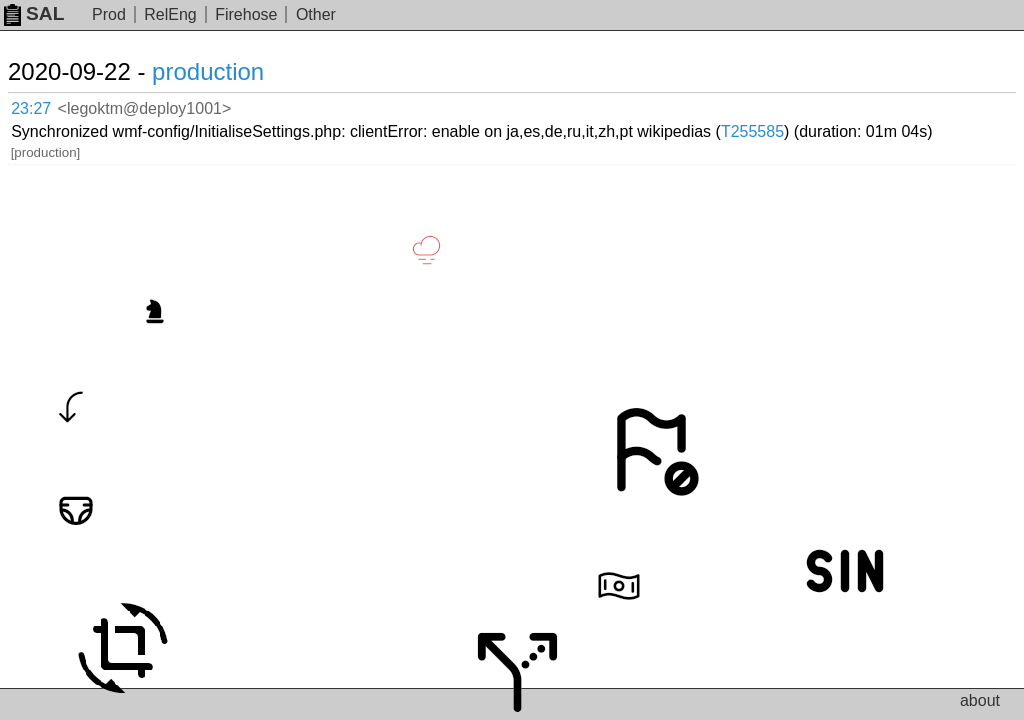 The image size is (1024, 720). What do you see at coordinates (123, 648) in the screenshot?
I see `rotate and crop an image` at bounding box center [123, 648].